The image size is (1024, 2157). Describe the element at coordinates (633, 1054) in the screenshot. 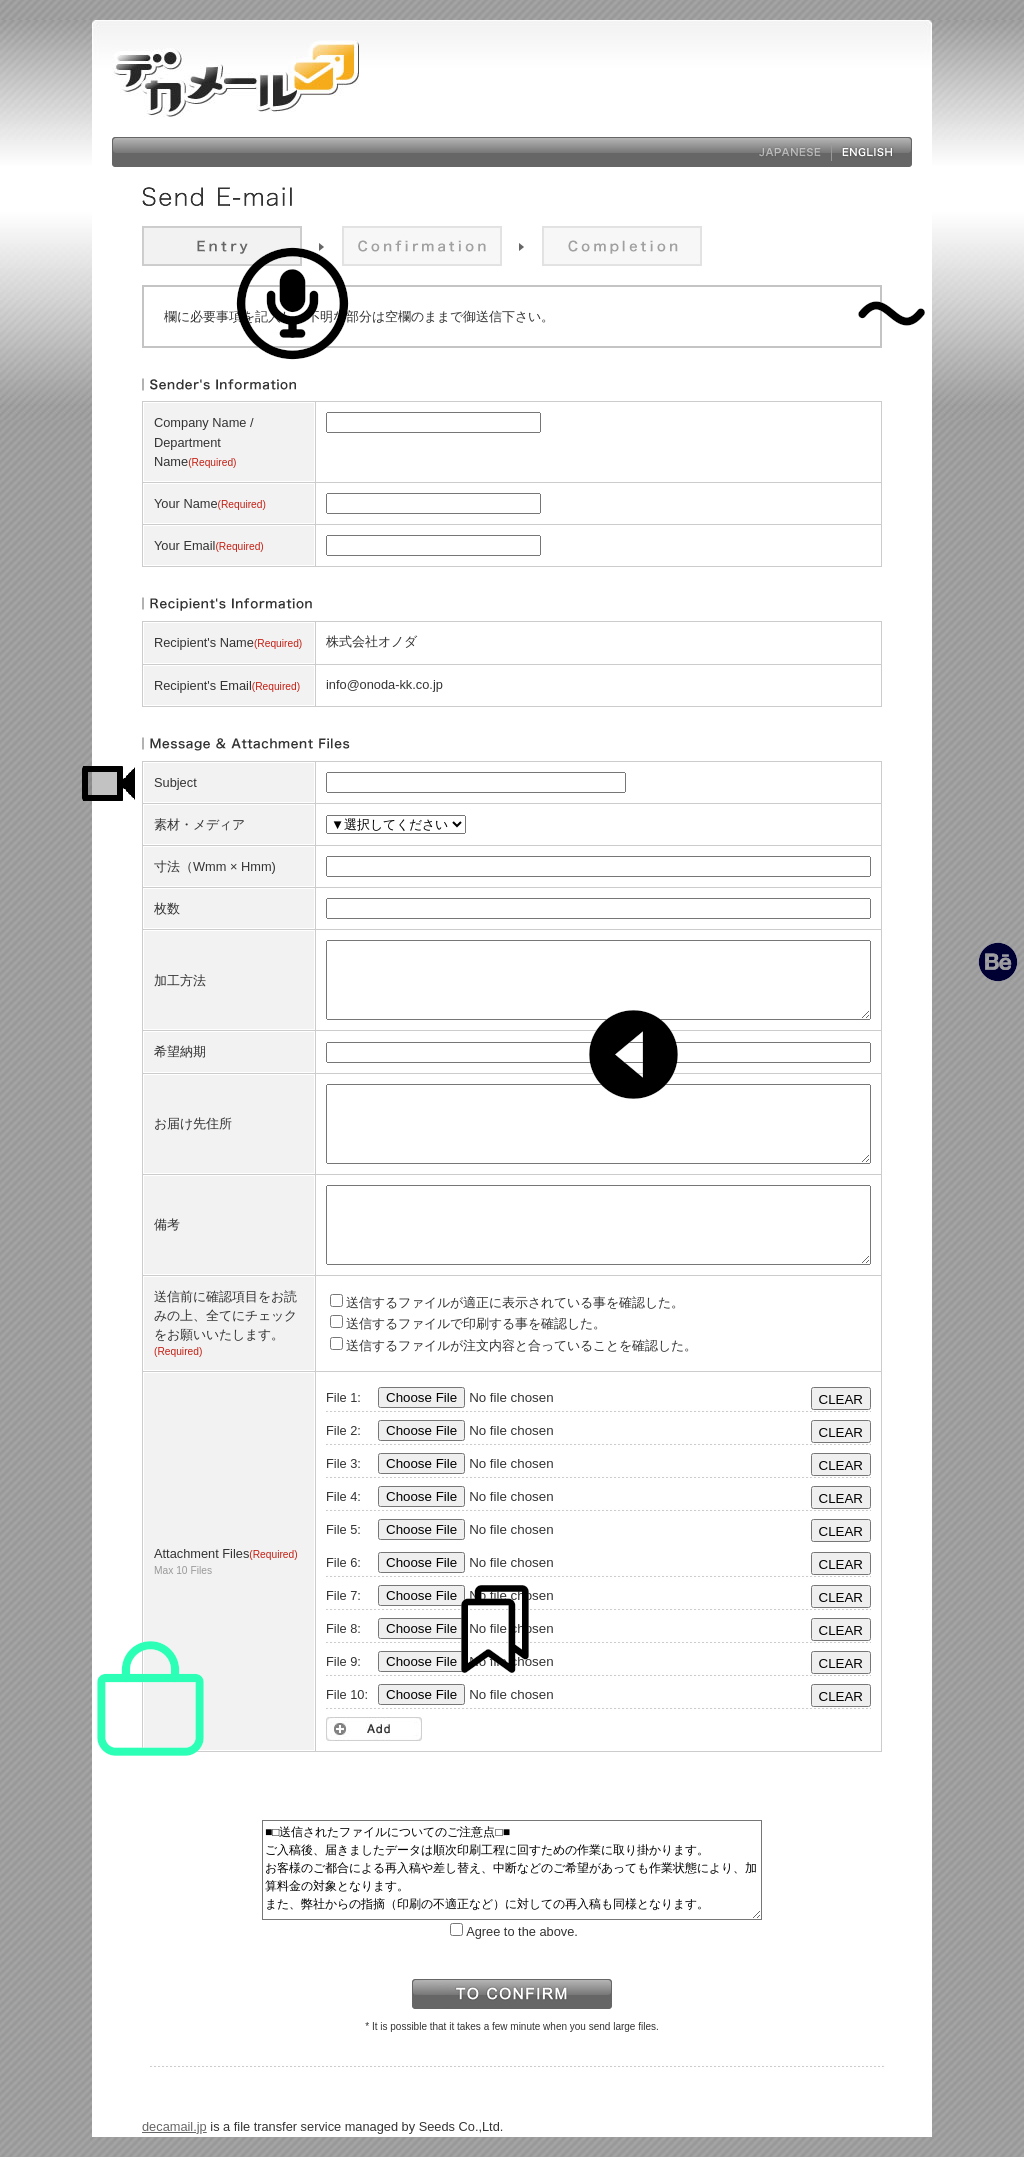

I see `go back to the previous screen` at that location.